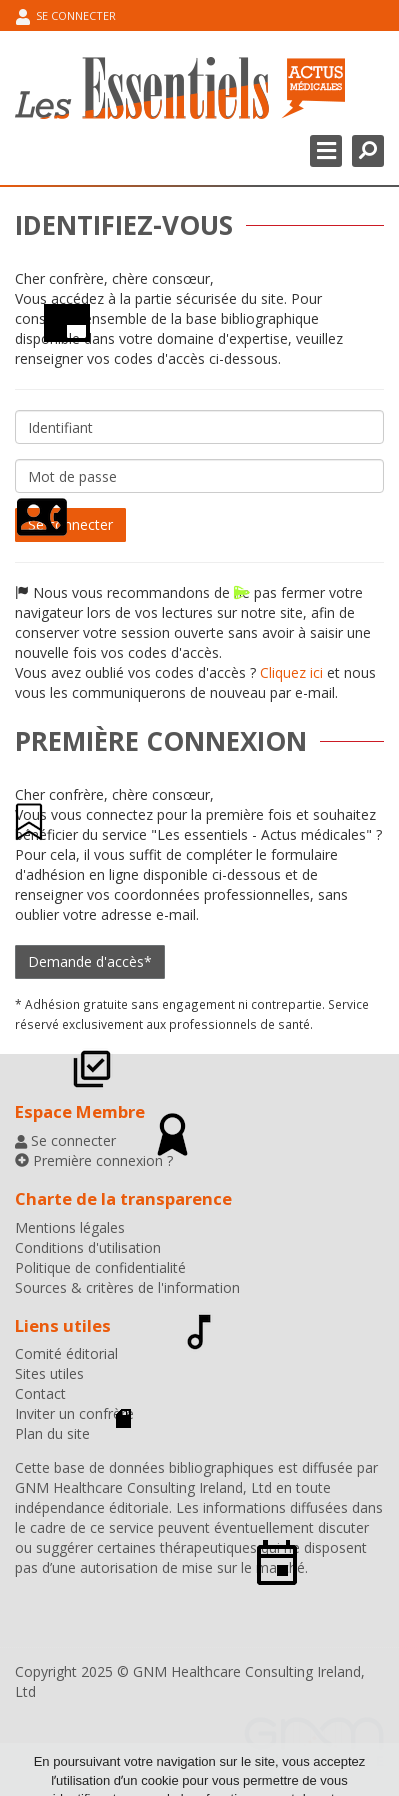 Image resolution: width=399 pixels, height=1796 pixels. I want to click on access sd card storage, so click(123, 1418).